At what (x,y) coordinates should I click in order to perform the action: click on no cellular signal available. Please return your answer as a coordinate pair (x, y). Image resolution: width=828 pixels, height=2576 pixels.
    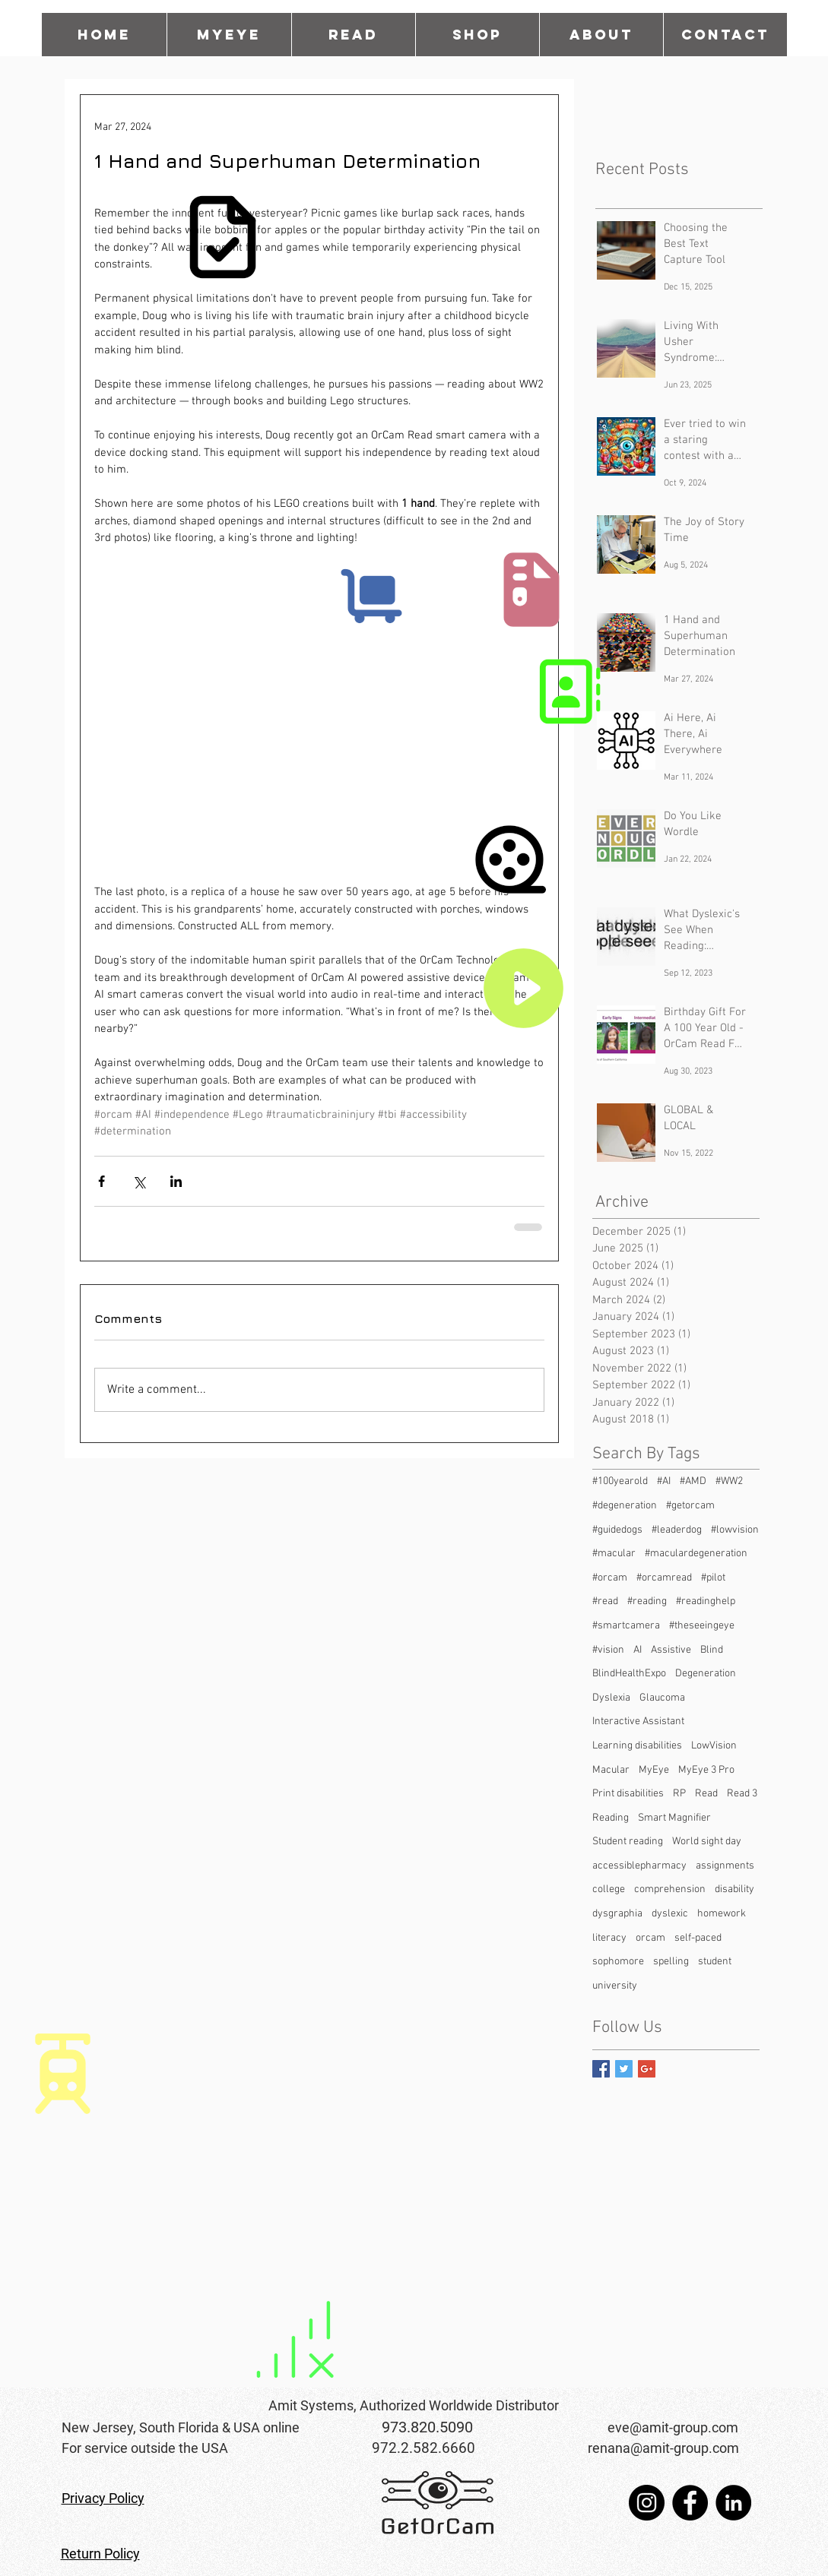
    Looking at the image, I should click on (297, 2344).